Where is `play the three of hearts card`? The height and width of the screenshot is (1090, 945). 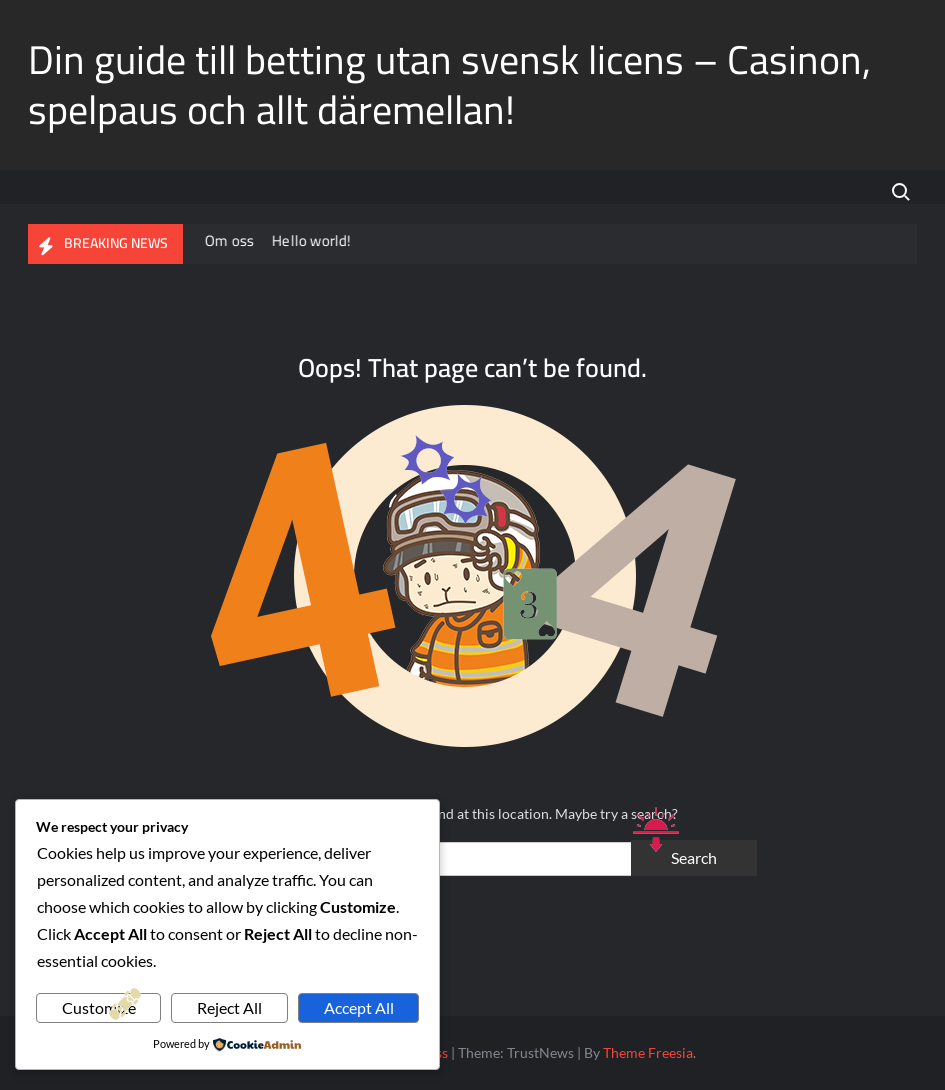
play the three of hearts card is located at coordinates (530, 604).